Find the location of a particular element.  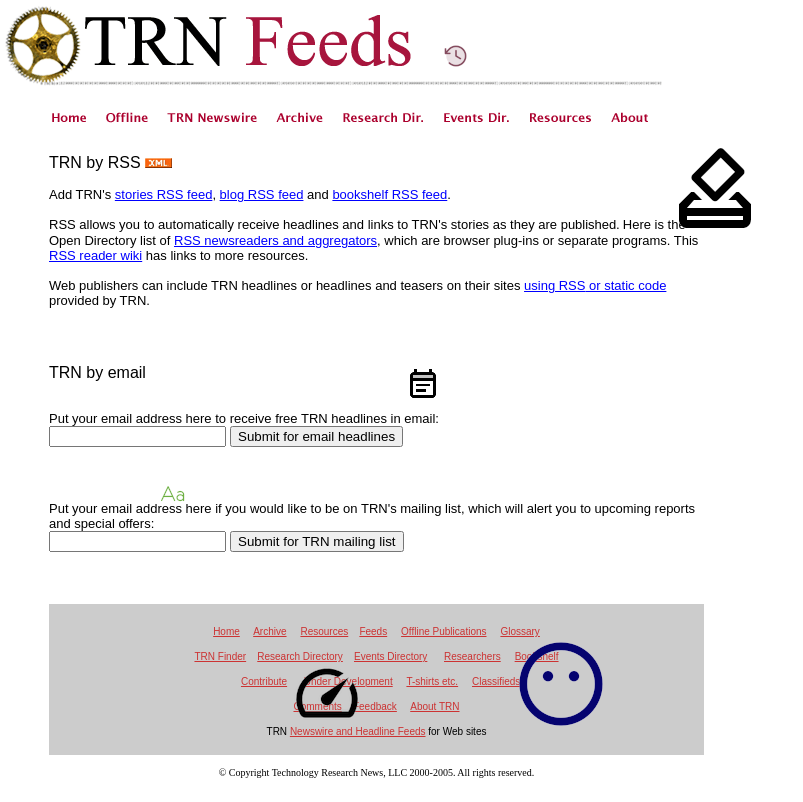

cast your vote or submit a ballot is located at coordinates (715, 188).